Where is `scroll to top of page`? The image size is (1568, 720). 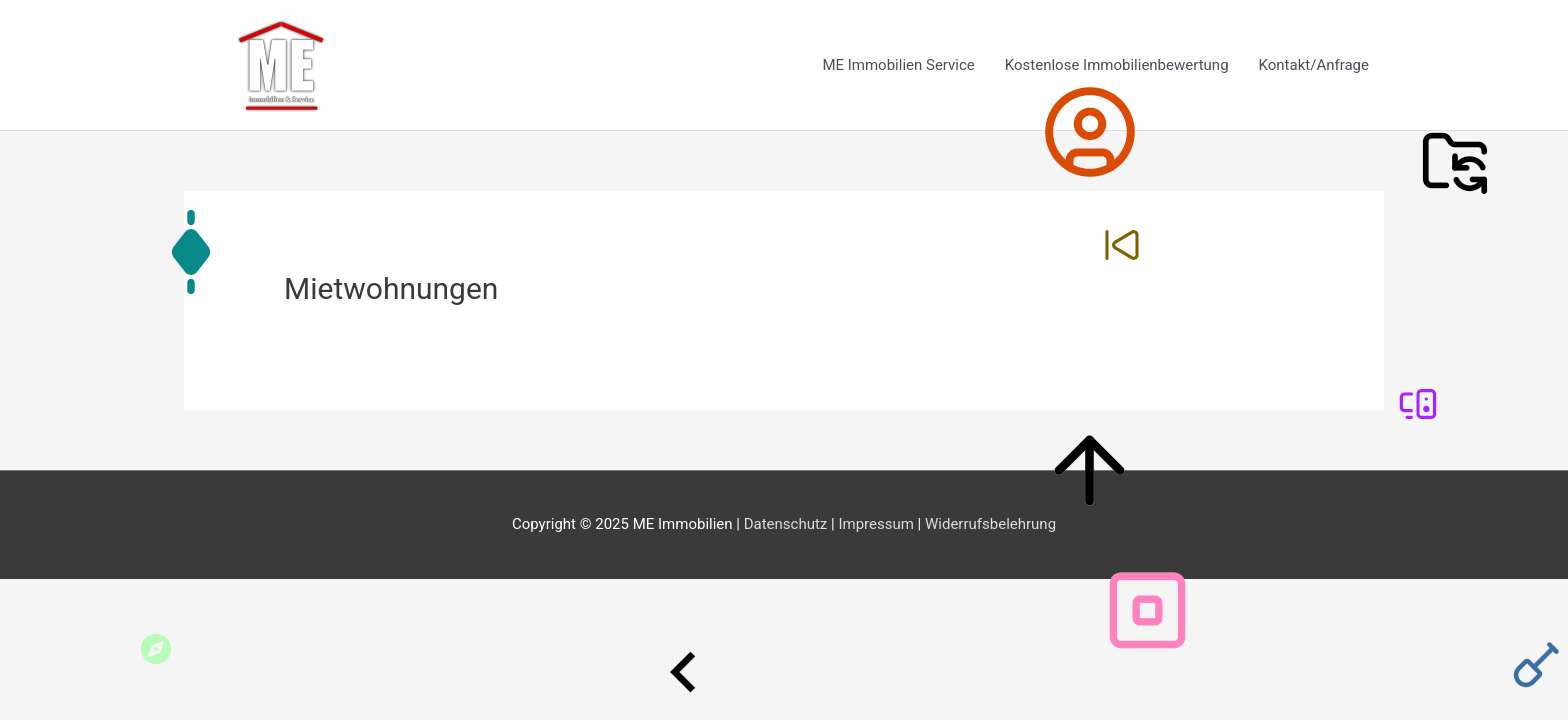
scroll to top of page is located at coordinates (1089, 470).